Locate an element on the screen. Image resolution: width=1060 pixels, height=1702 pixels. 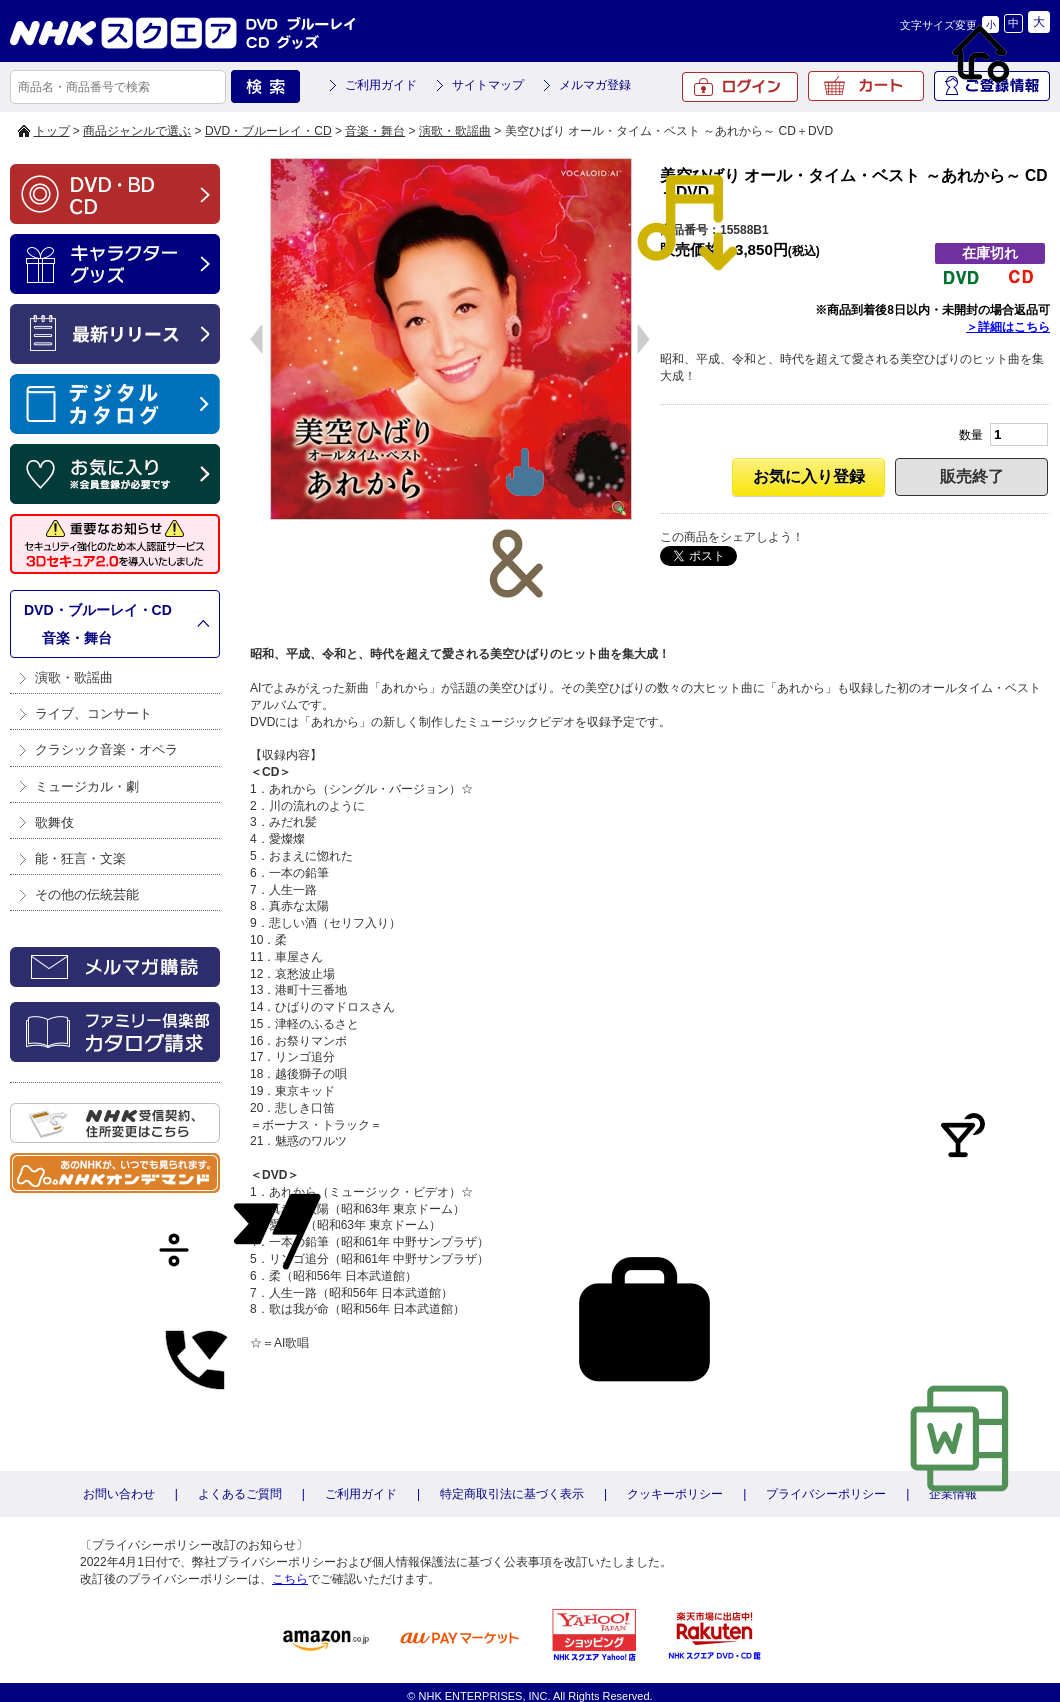
access work or business files is located at coordinates (644, 1322).